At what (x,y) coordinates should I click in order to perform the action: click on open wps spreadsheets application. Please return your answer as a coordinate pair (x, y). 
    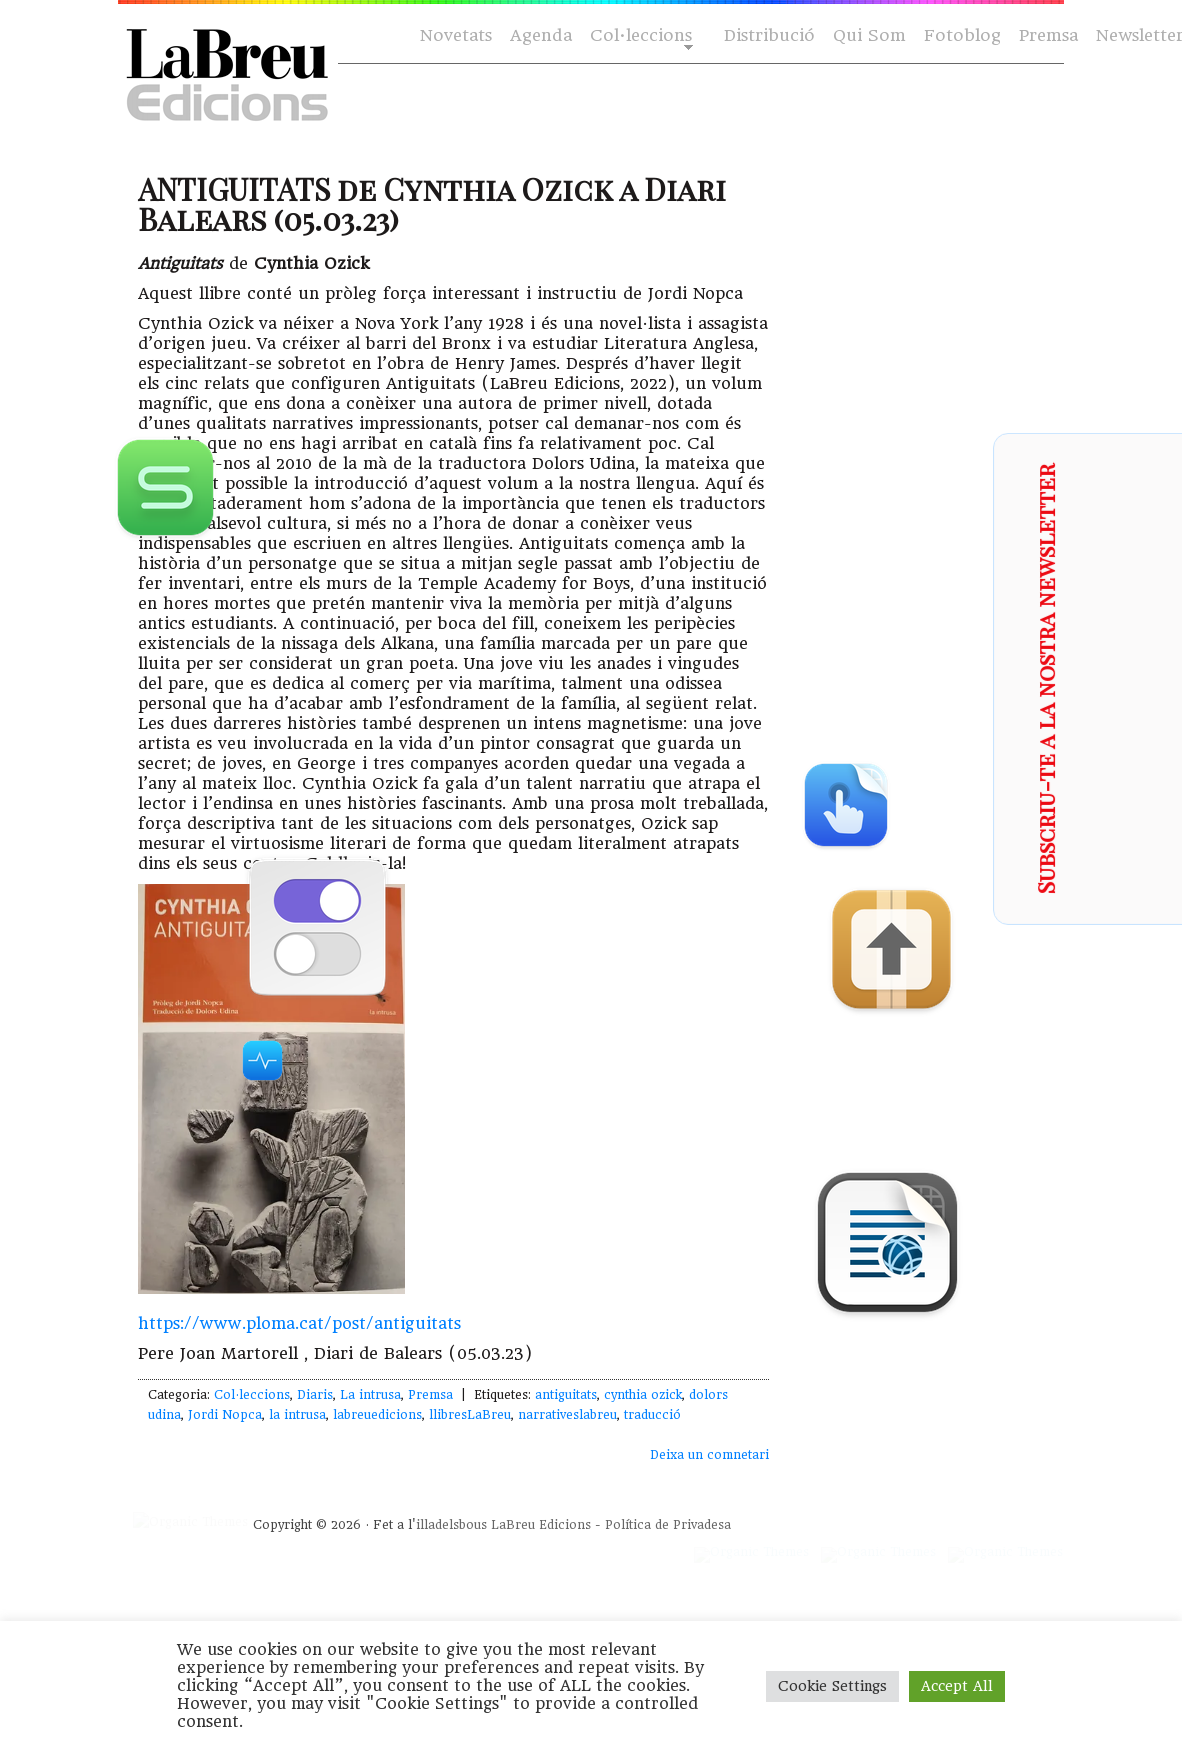
    Looking at the image, I should click on (165, 487).